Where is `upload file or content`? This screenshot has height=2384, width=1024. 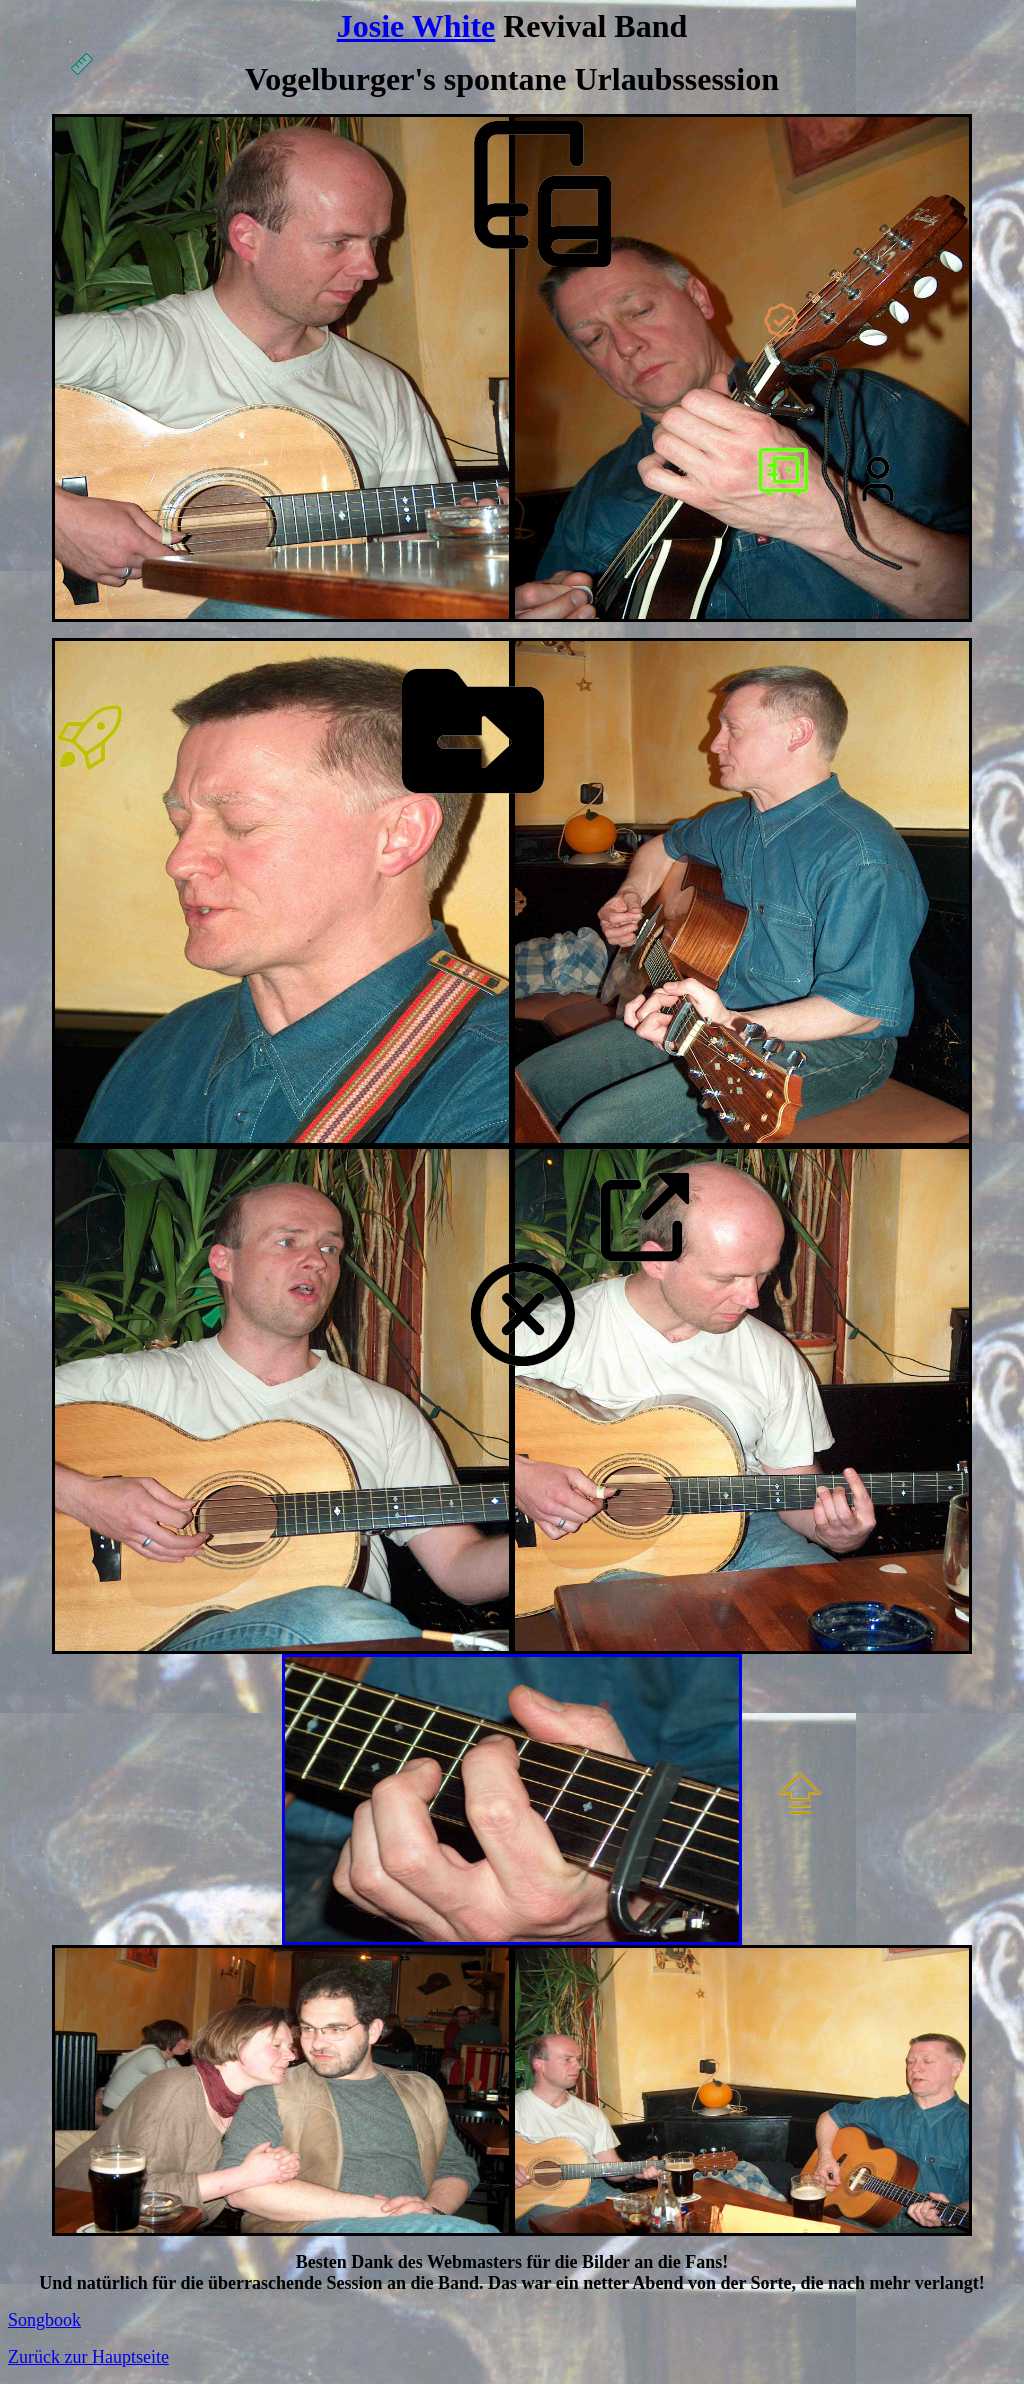 upload file or content is located at coordinates (800, 1795).